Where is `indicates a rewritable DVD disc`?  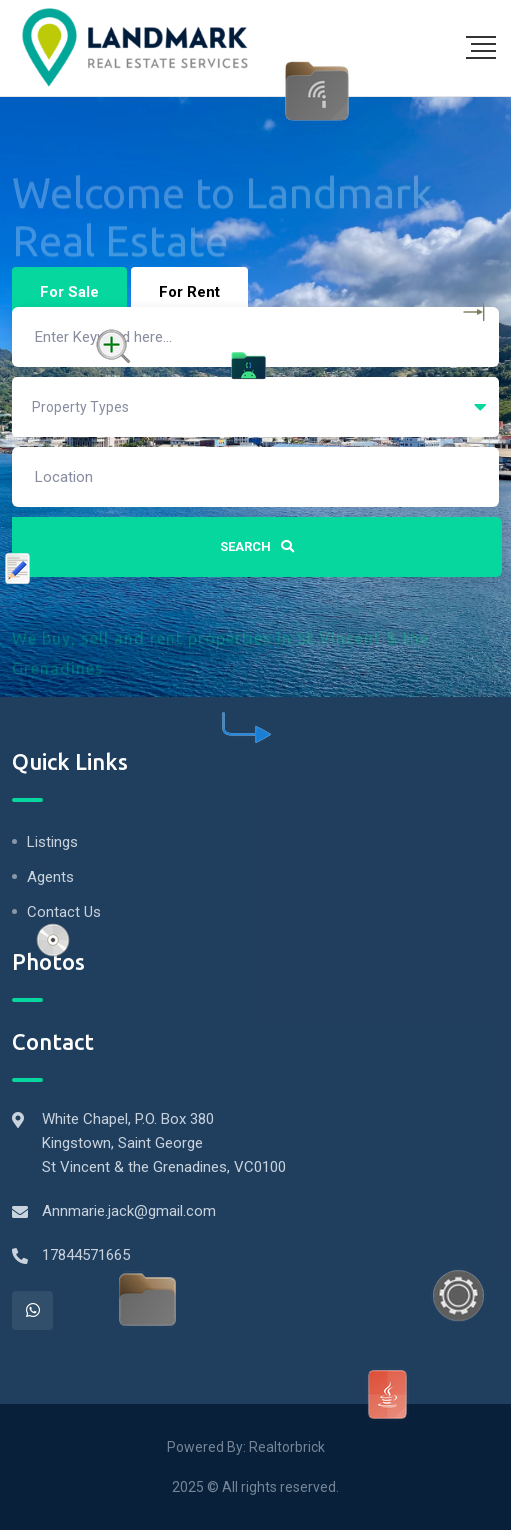 indicates a rewritable DVD disc is located at coordinates (53, 940).